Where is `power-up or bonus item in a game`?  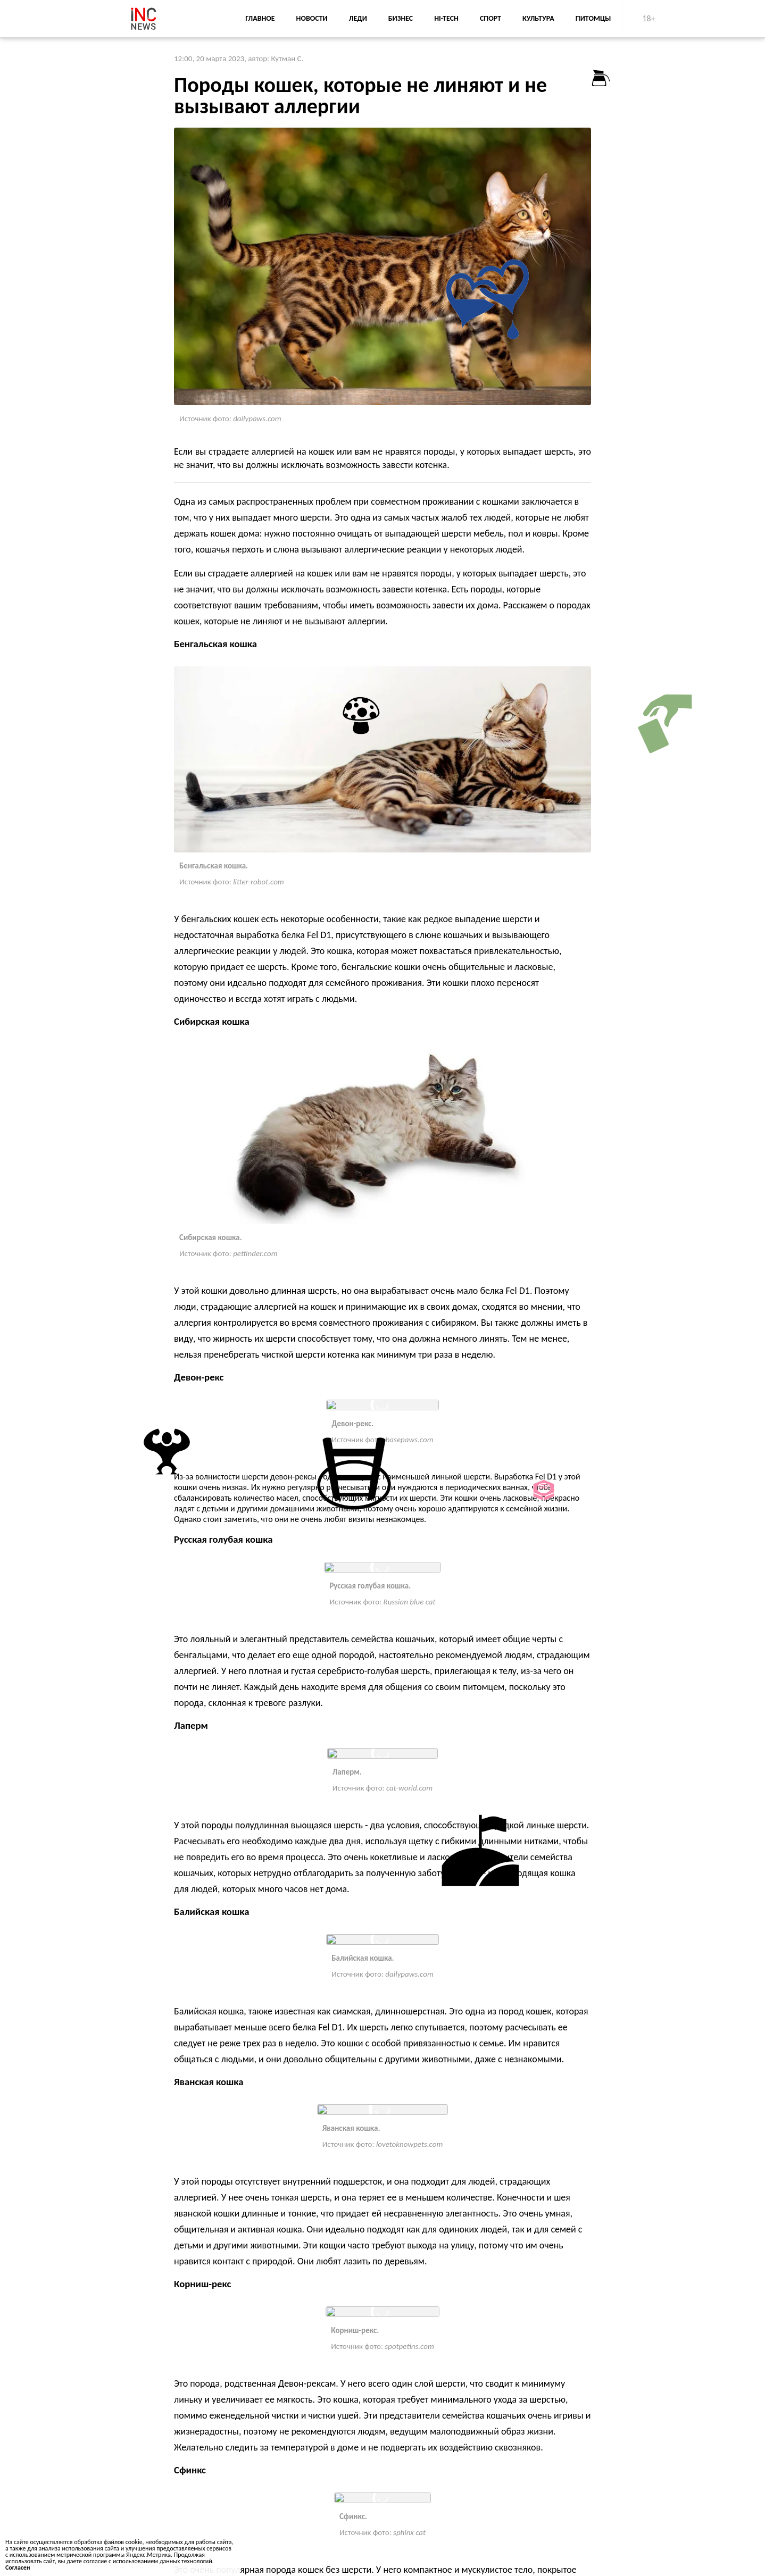 power-up or bonus item in a game is located at coordinates (361, 715).